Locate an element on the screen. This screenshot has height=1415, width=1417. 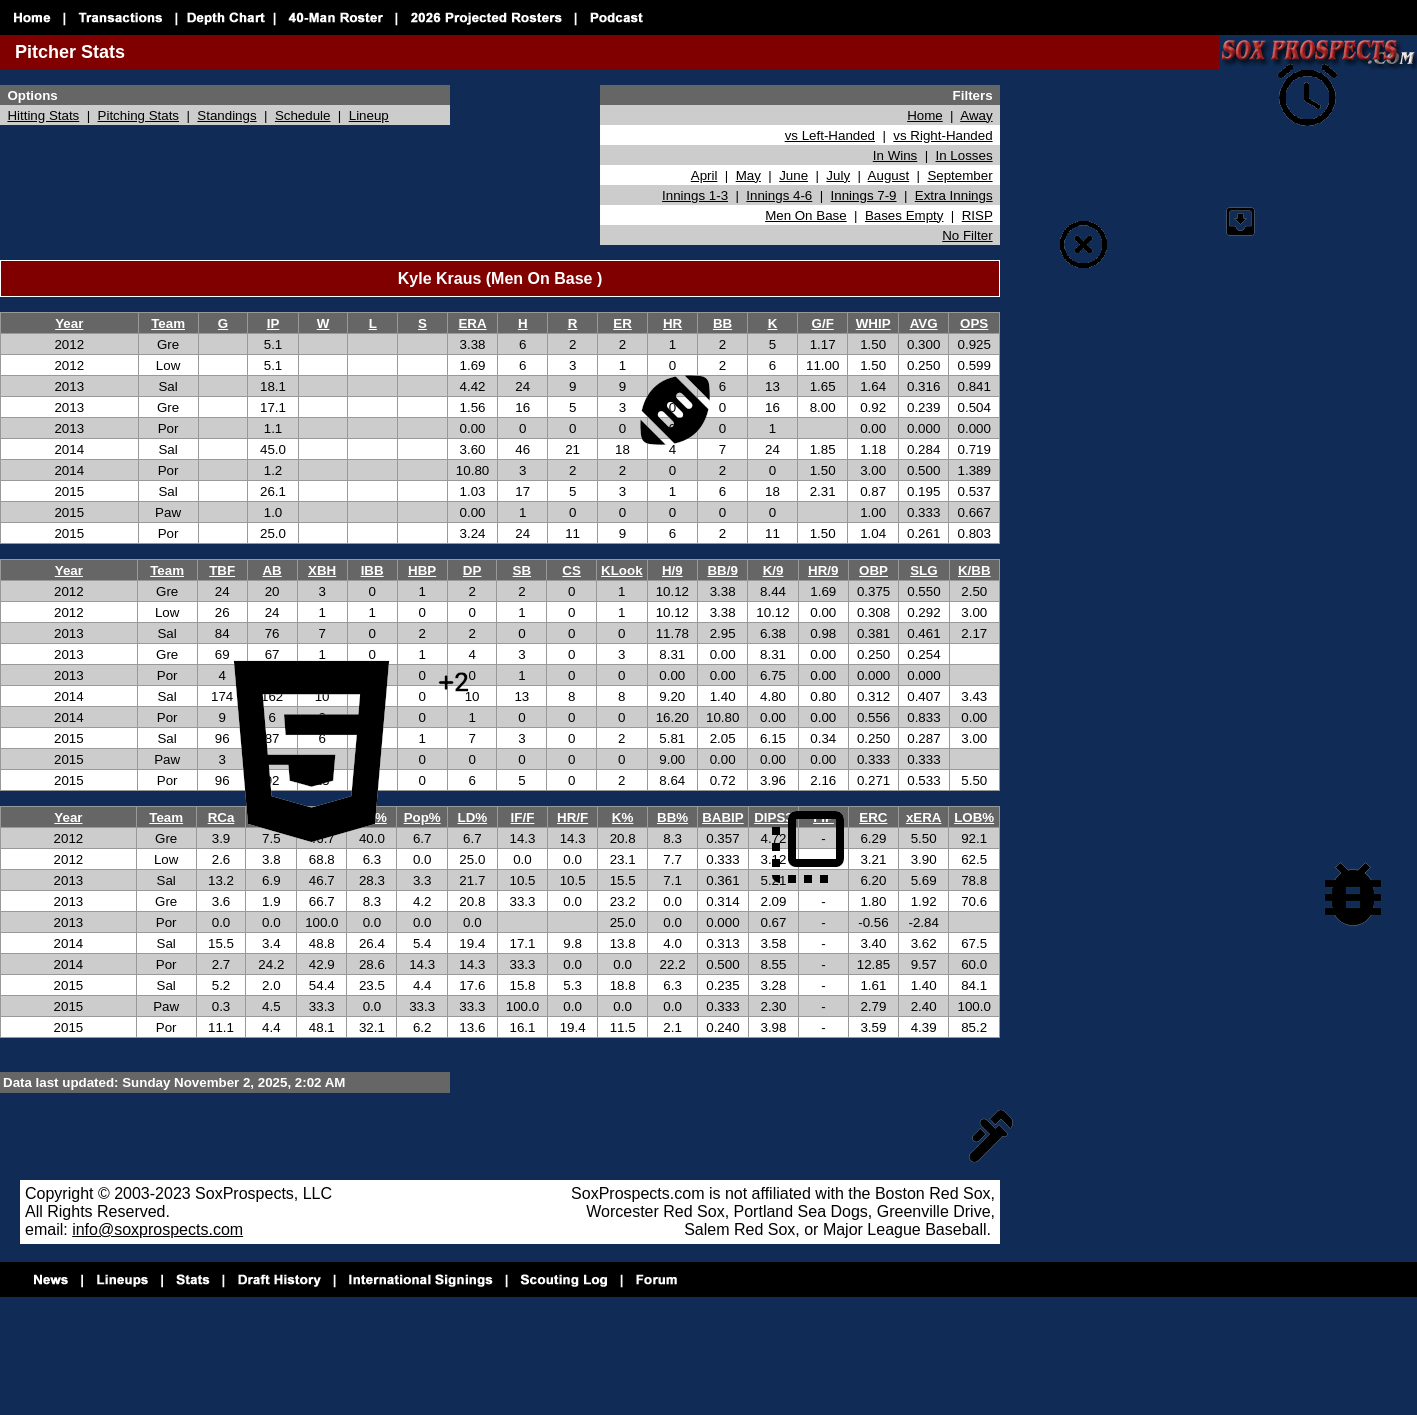
increase exposure by 2 stops is located at coordinates (453, 682).